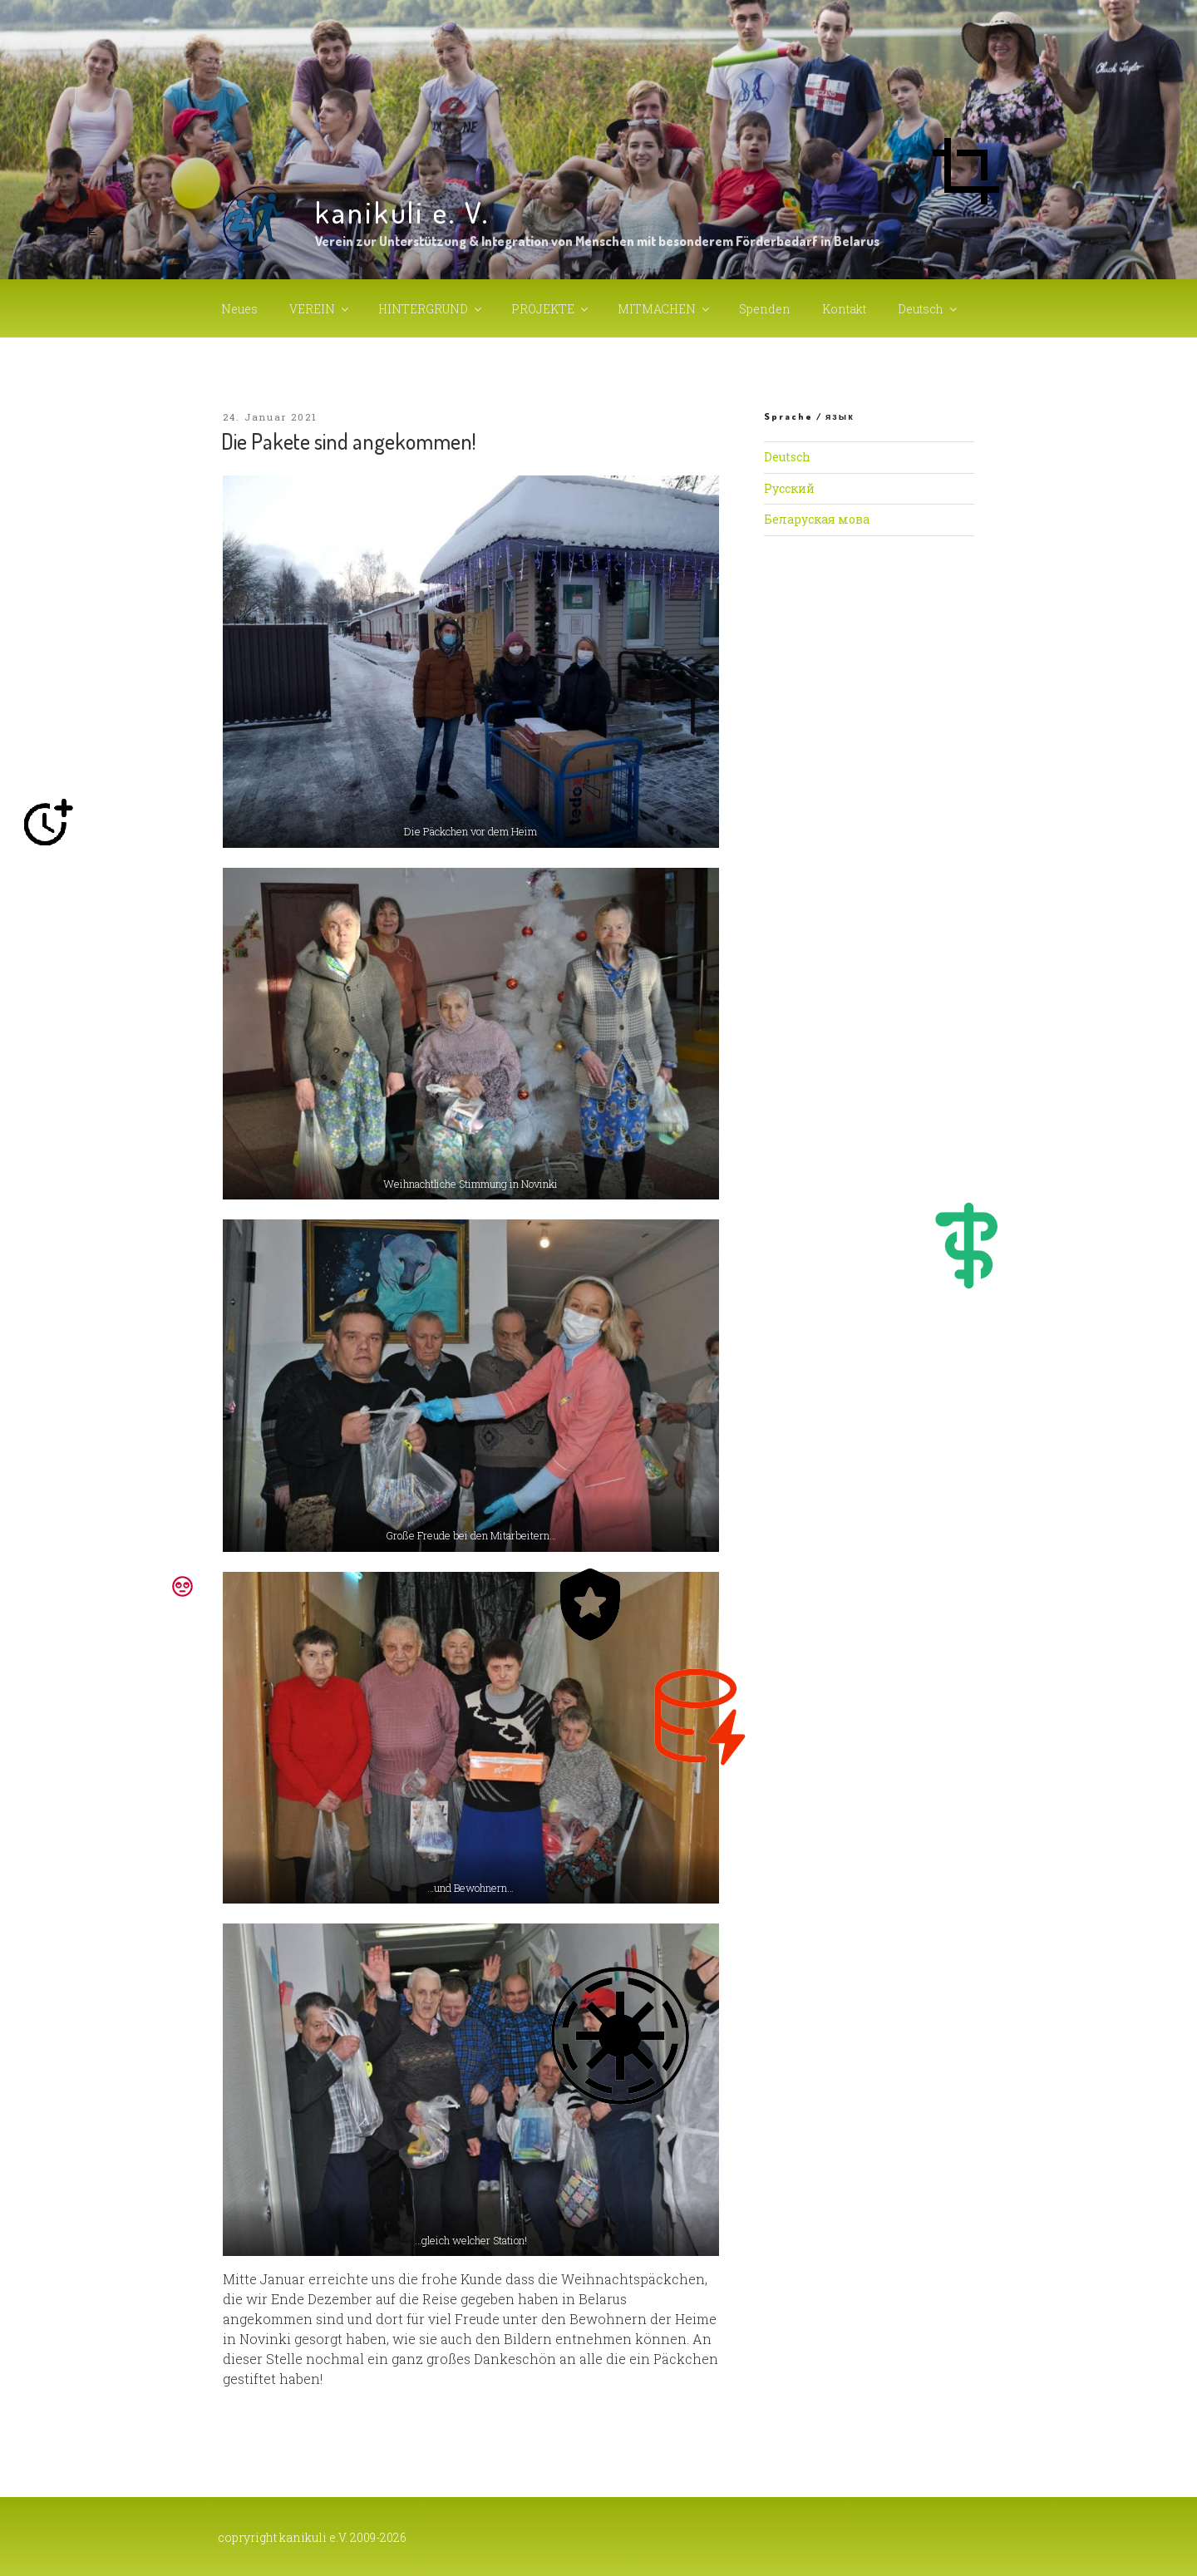  Describe the element at coordinates (93, 233) in the screenshot. I see `view growth analytics or statistics` at that location.